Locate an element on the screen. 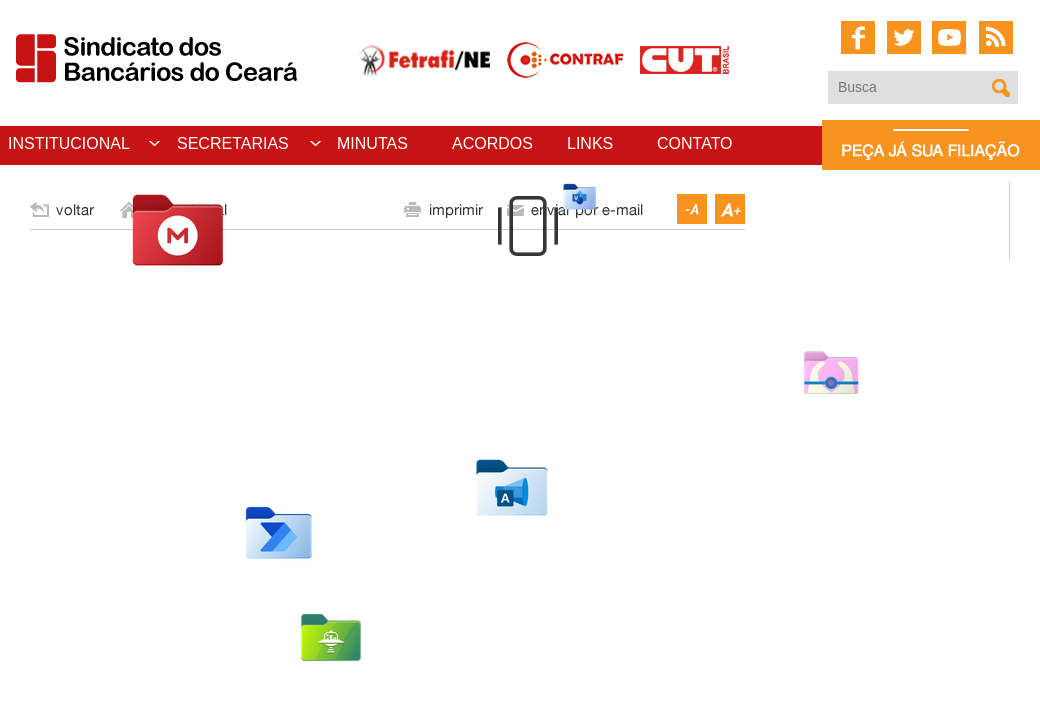  open gamejolt games folder is located at coordinates (331, 639).